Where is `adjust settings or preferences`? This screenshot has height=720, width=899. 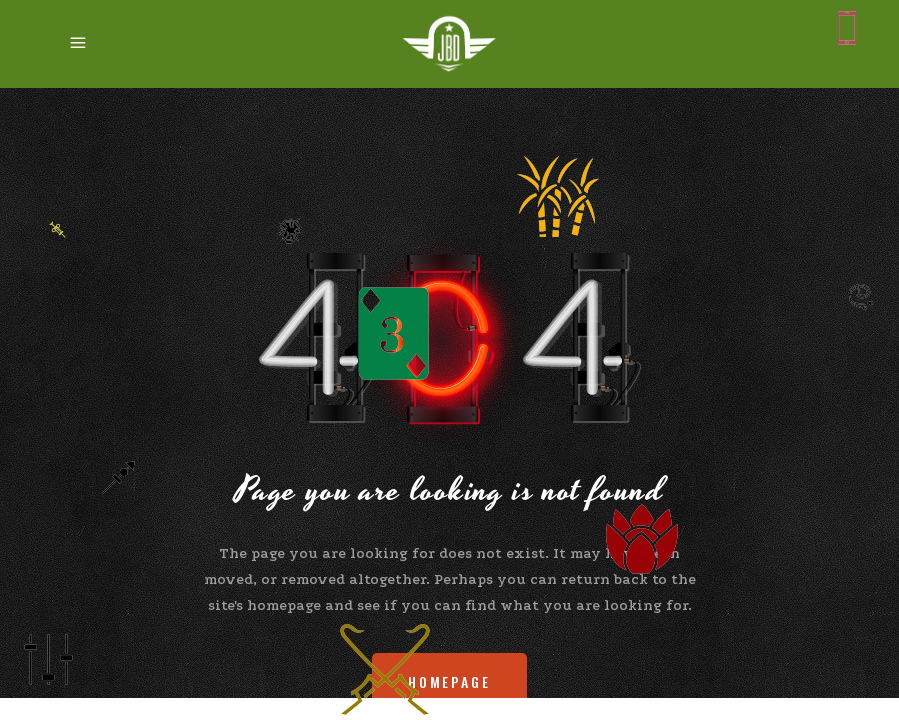 adjust settings or preferences is located at coordinates (48, 659).